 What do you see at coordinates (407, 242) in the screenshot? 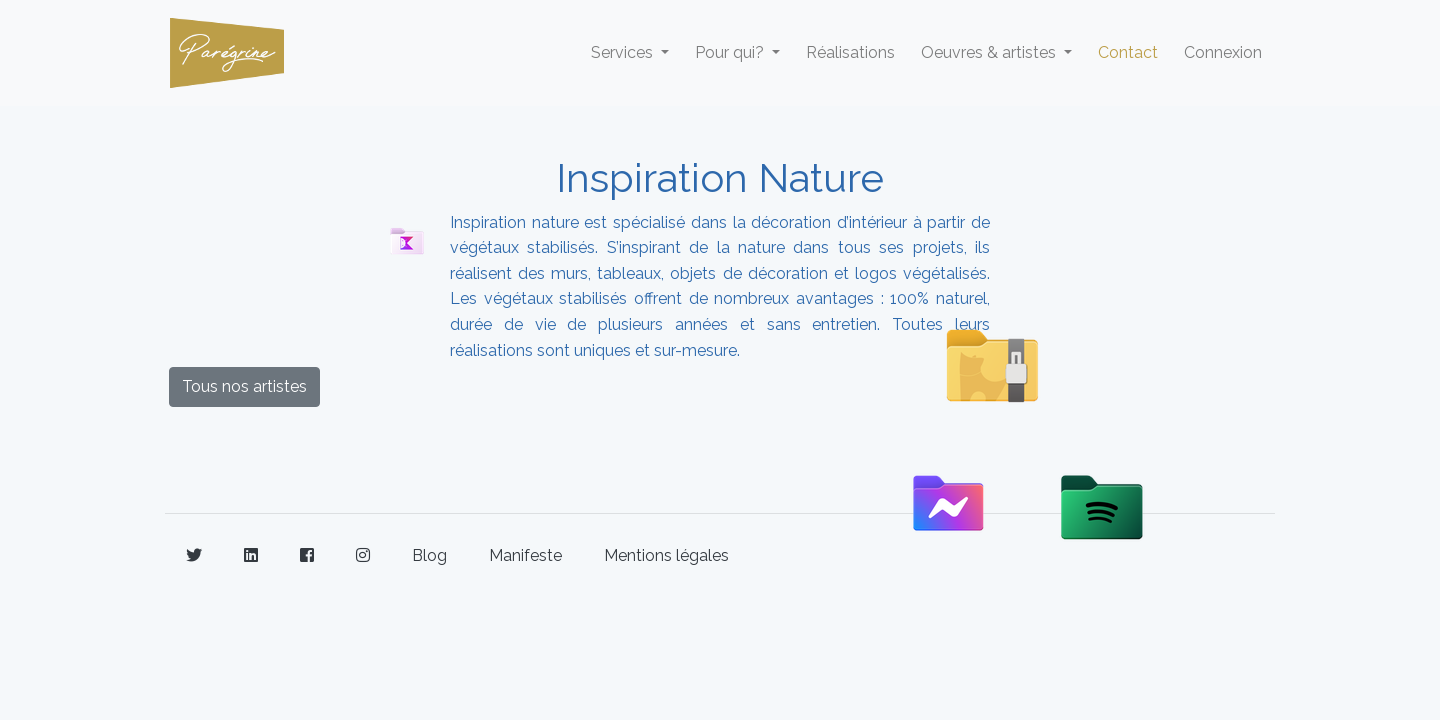
I see `open kotlin android project folder` at bounding box center [407, 242].